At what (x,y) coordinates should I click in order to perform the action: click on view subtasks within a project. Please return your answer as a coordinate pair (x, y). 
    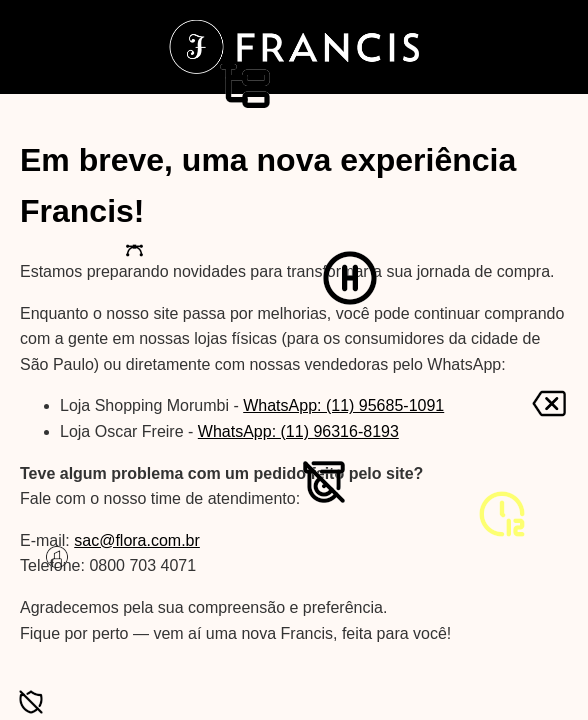
    Looking at the image, I should click on (245, 86).